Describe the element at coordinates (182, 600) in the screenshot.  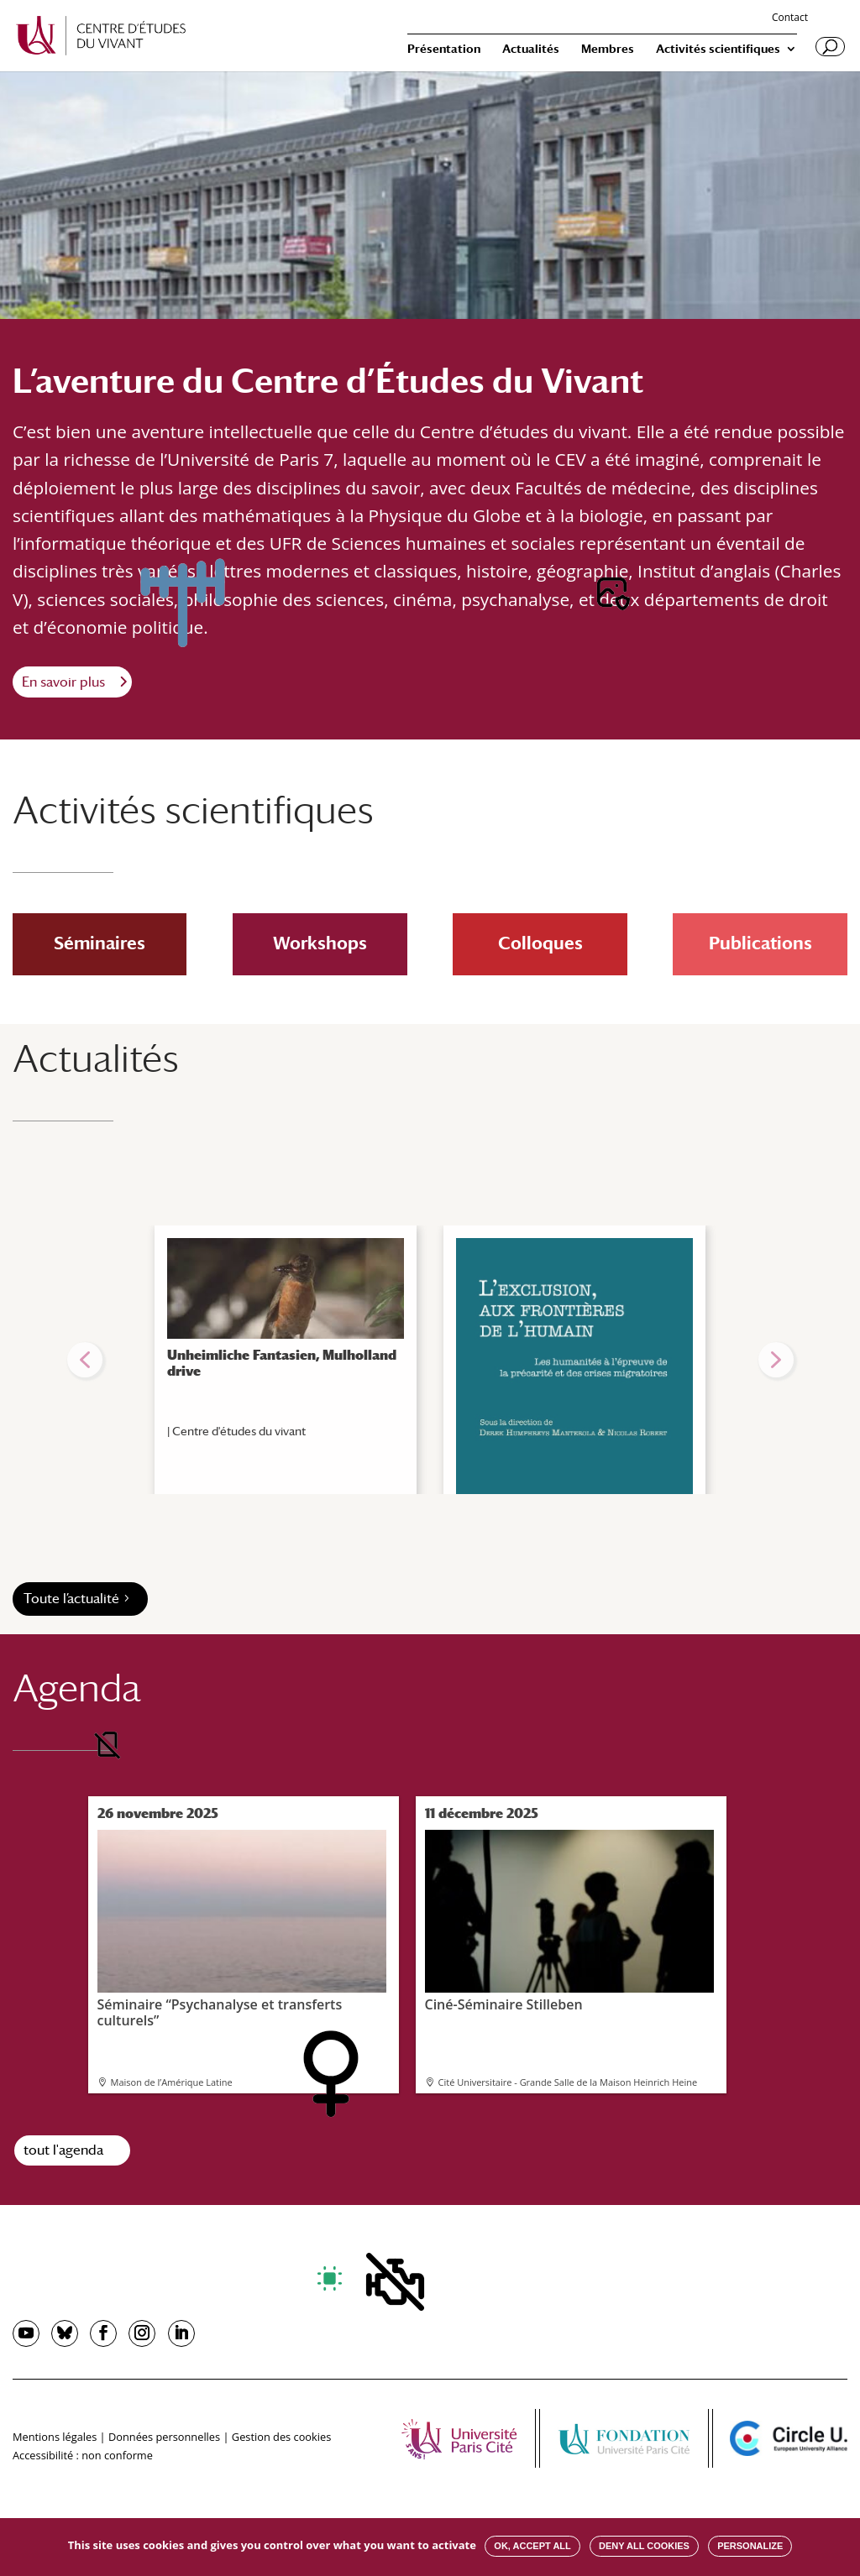
I see `indicates signal or network connectivity status` at that location.